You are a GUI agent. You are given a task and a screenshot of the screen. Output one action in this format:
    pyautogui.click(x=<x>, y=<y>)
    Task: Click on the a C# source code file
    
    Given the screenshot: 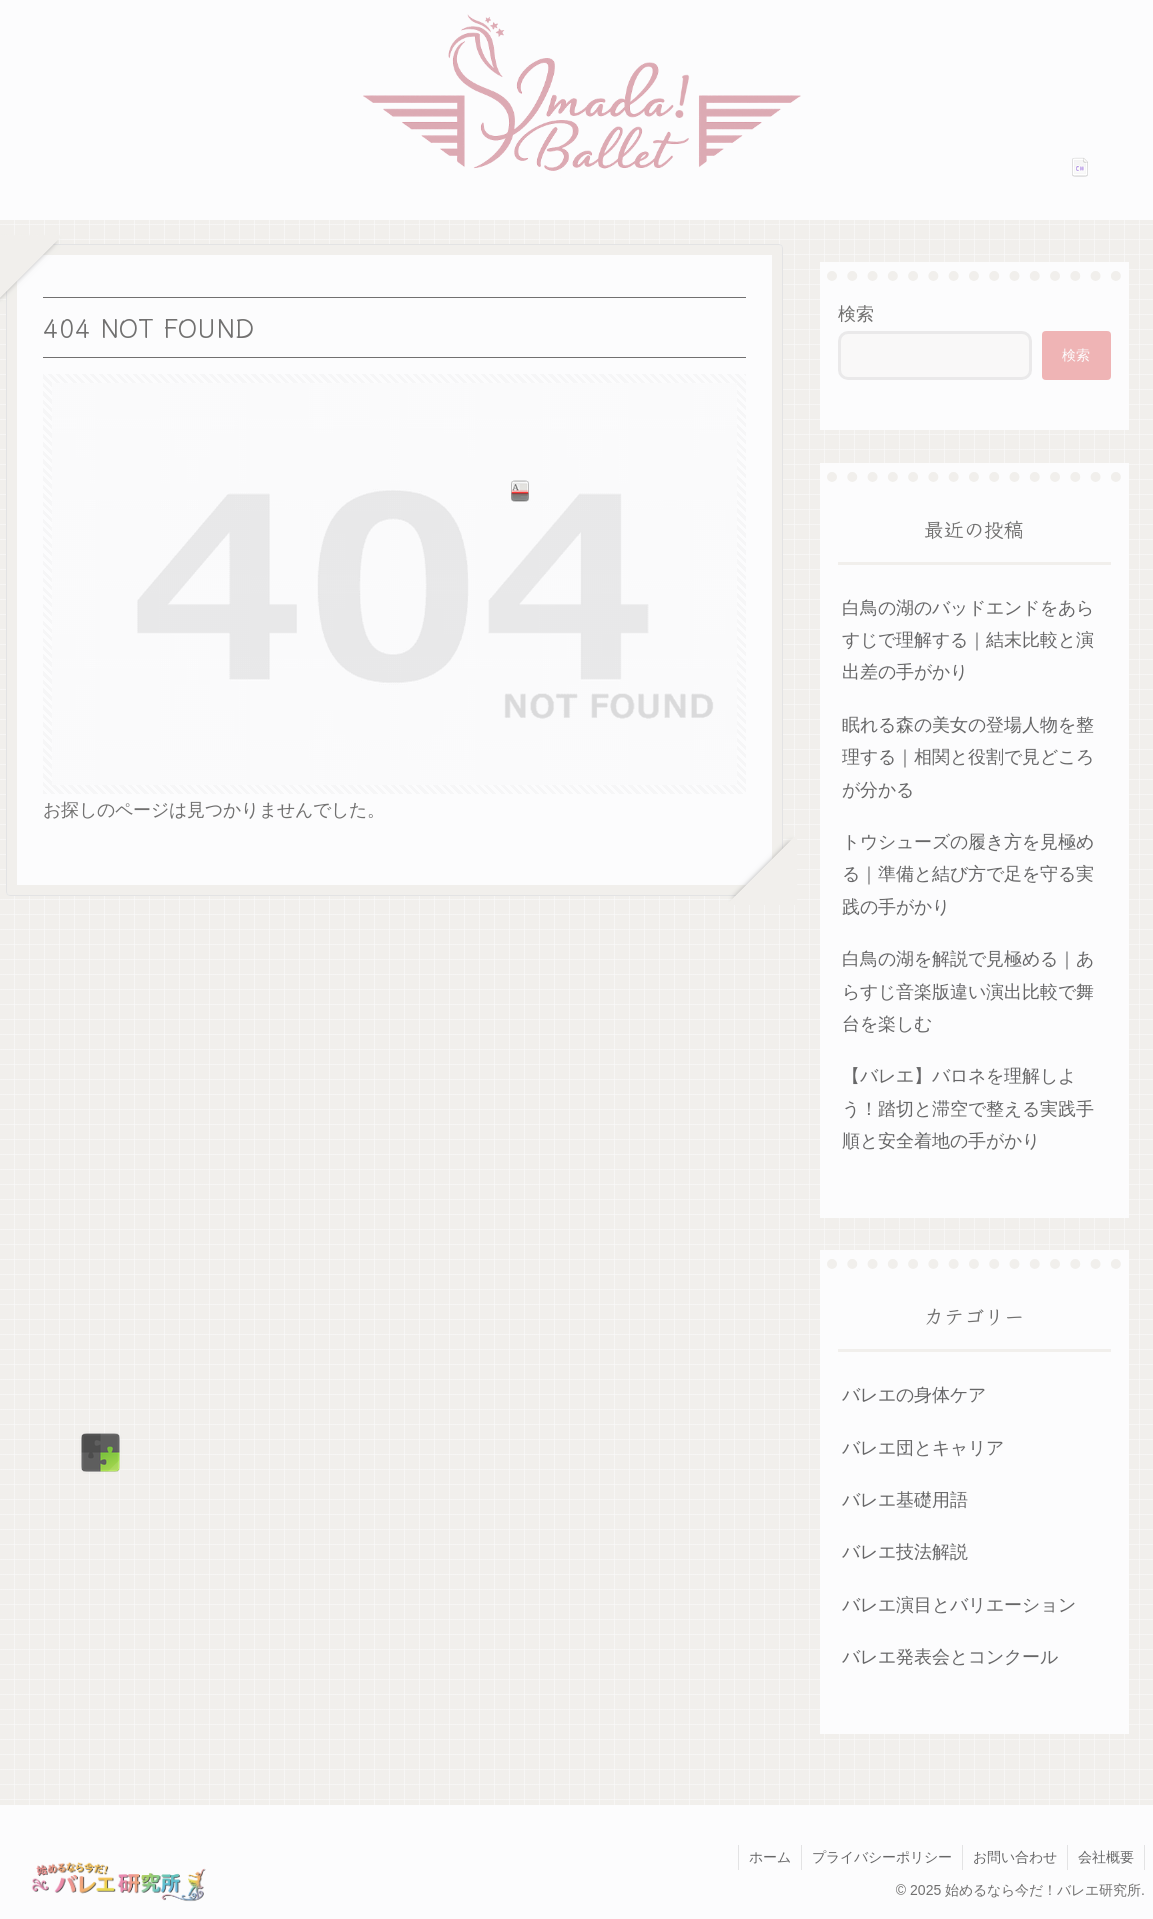 What is the action you would take?
    pyautogui.click(x=1080, y=167)
    